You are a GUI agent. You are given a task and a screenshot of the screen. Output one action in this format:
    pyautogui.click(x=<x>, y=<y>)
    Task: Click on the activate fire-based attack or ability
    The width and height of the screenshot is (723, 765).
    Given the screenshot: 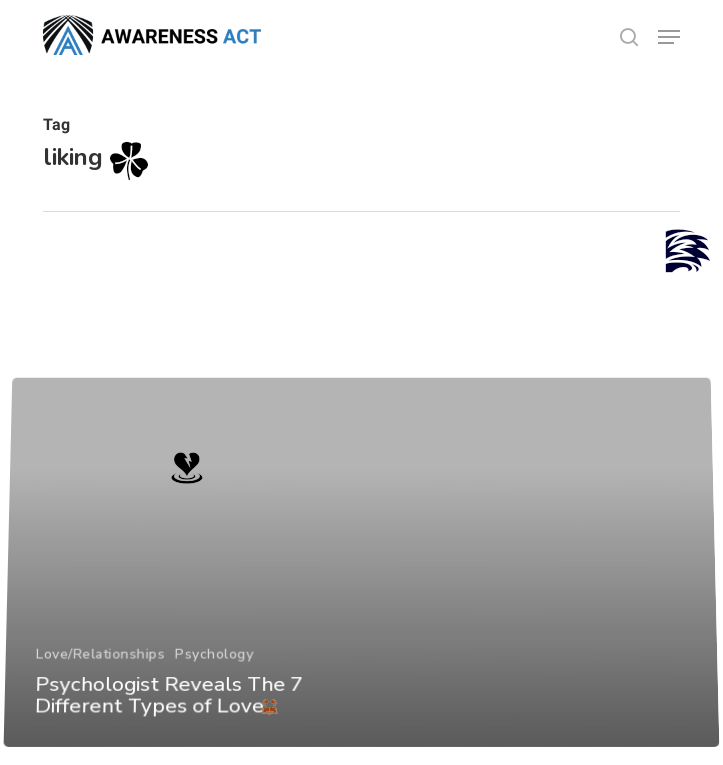 What is the action you would take?
    pyautogui.click(x=688, y=250)
    